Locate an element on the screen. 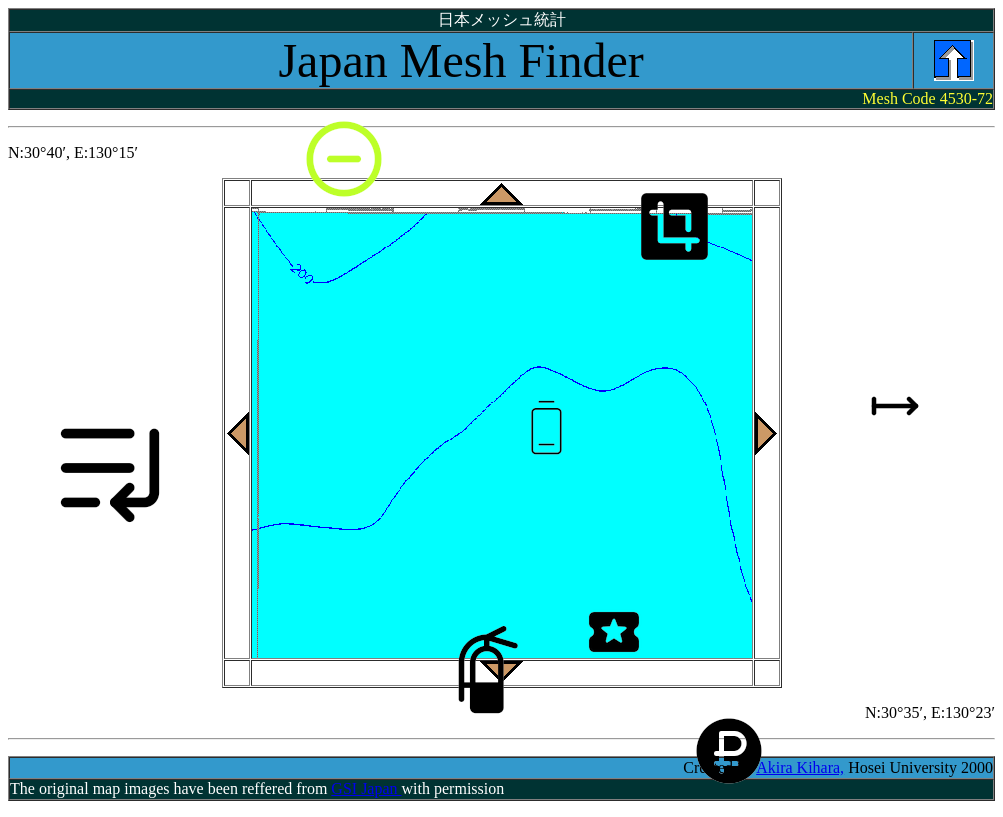 This screenshot has height=817, width=1003. remove an item from a list or collection is located at coordinates (344, 159).